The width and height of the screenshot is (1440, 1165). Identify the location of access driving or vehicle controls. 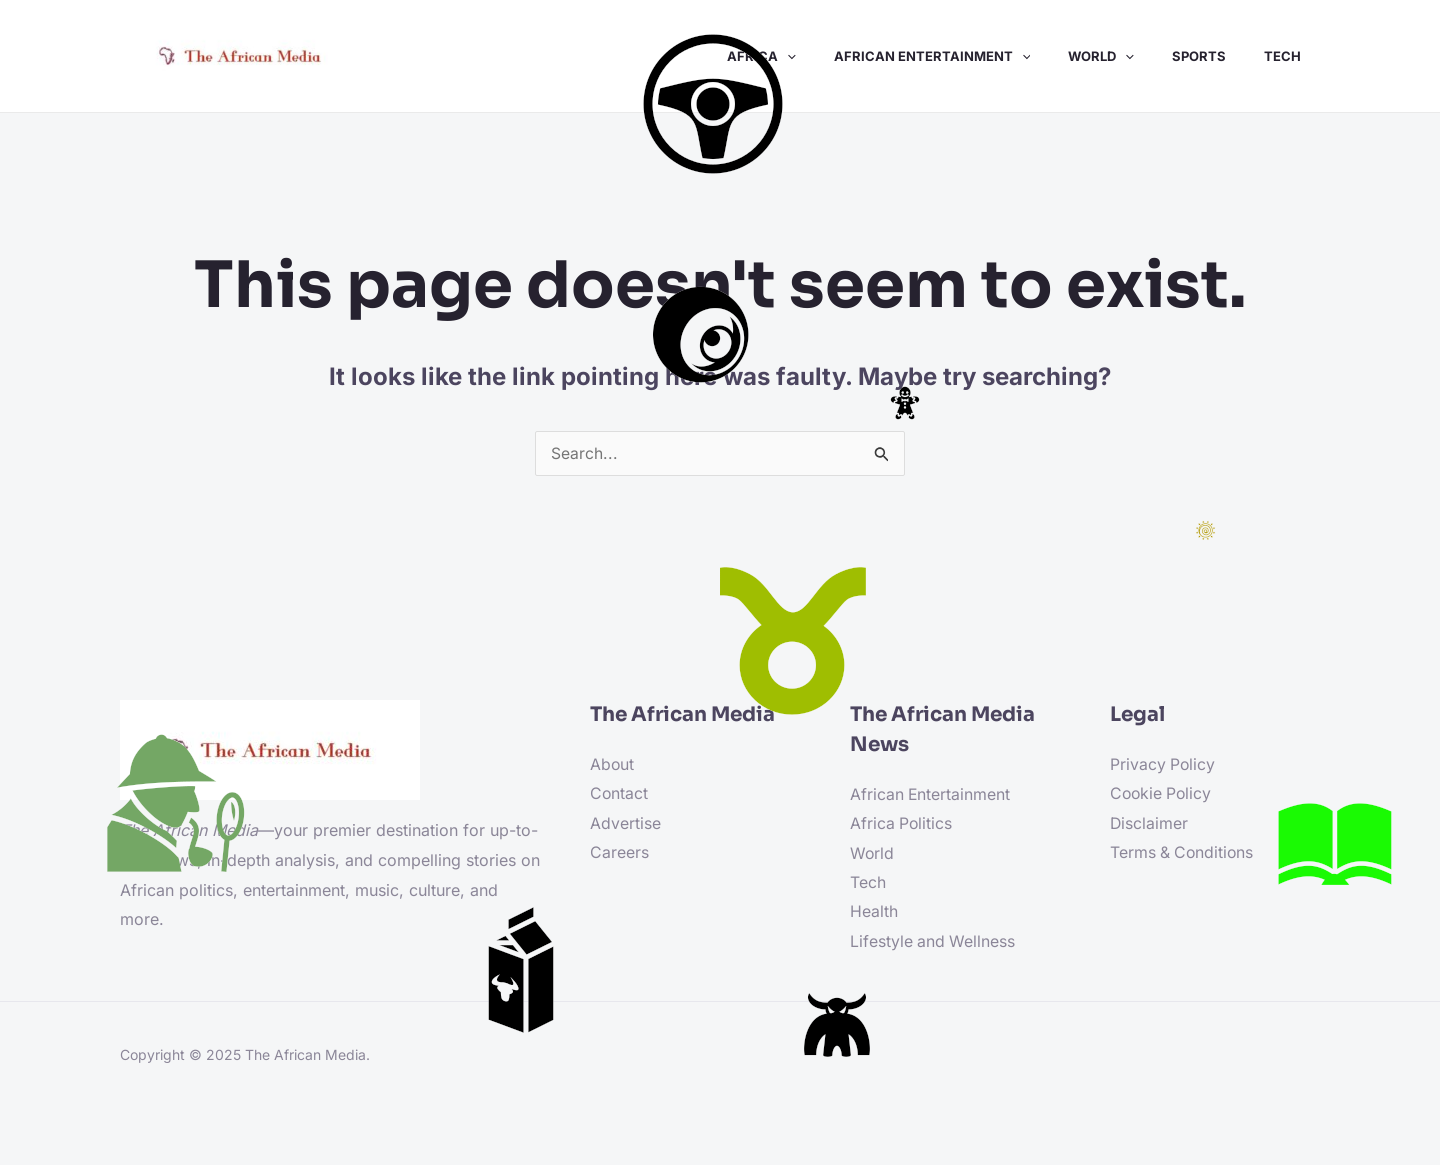
(713, 104).